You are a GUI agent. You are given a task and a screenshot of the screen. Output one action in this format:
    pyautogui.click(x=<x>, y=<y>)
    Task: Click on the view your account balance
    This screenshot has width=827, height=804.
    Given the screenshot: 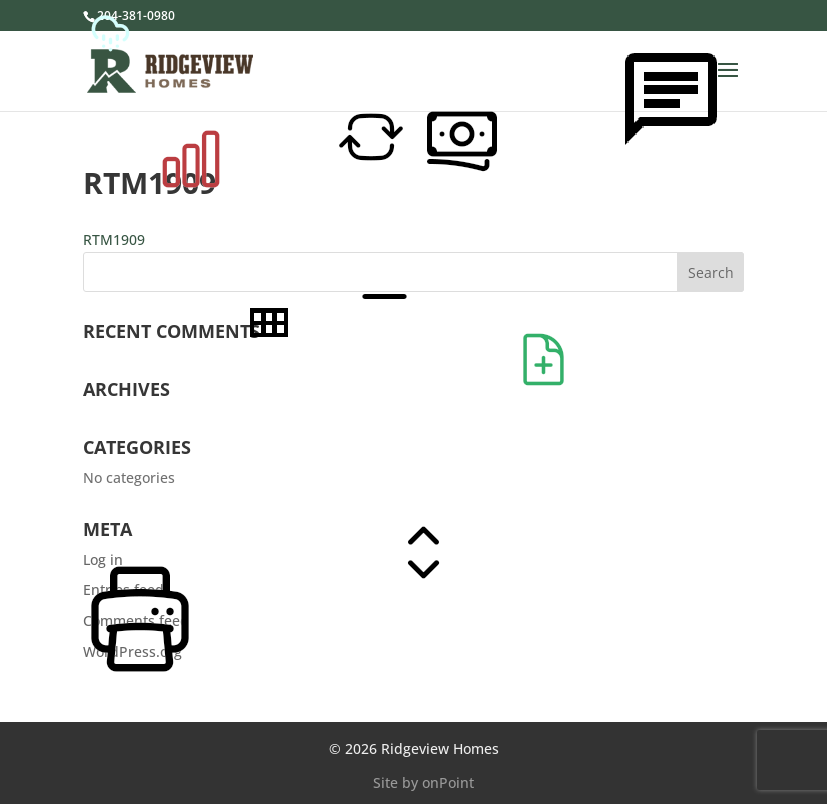 What is the action you would take?
    pyautogui.click(x=462, y=139)
    